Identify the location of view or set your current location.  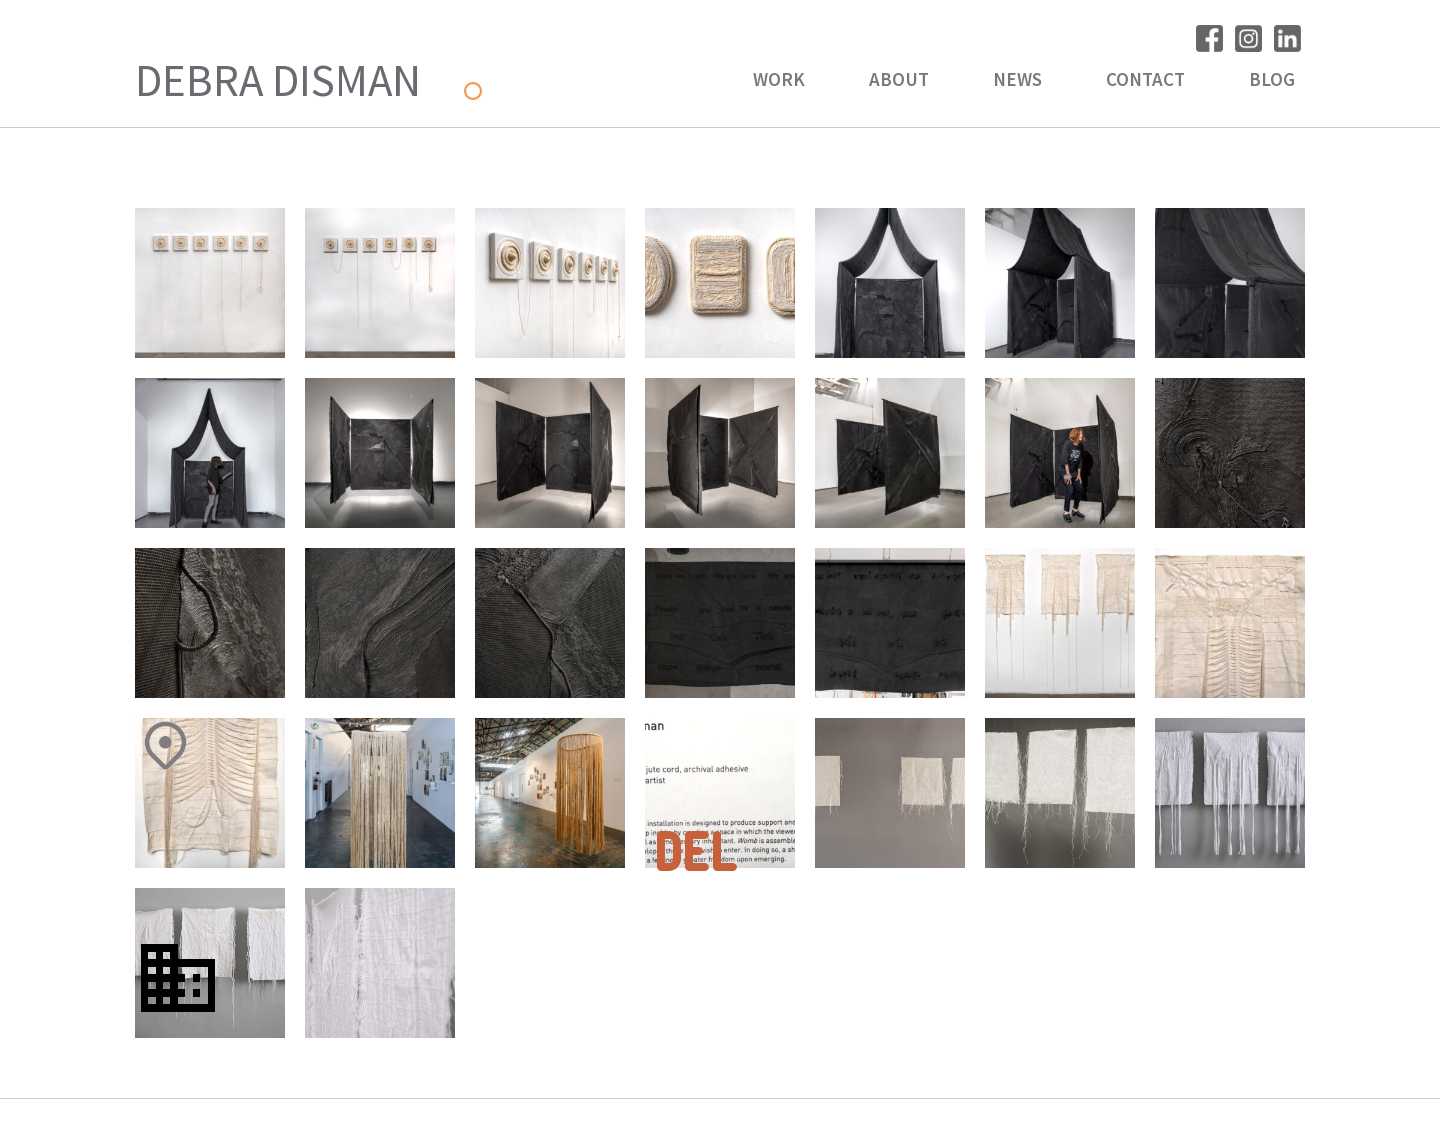
(165, 745).